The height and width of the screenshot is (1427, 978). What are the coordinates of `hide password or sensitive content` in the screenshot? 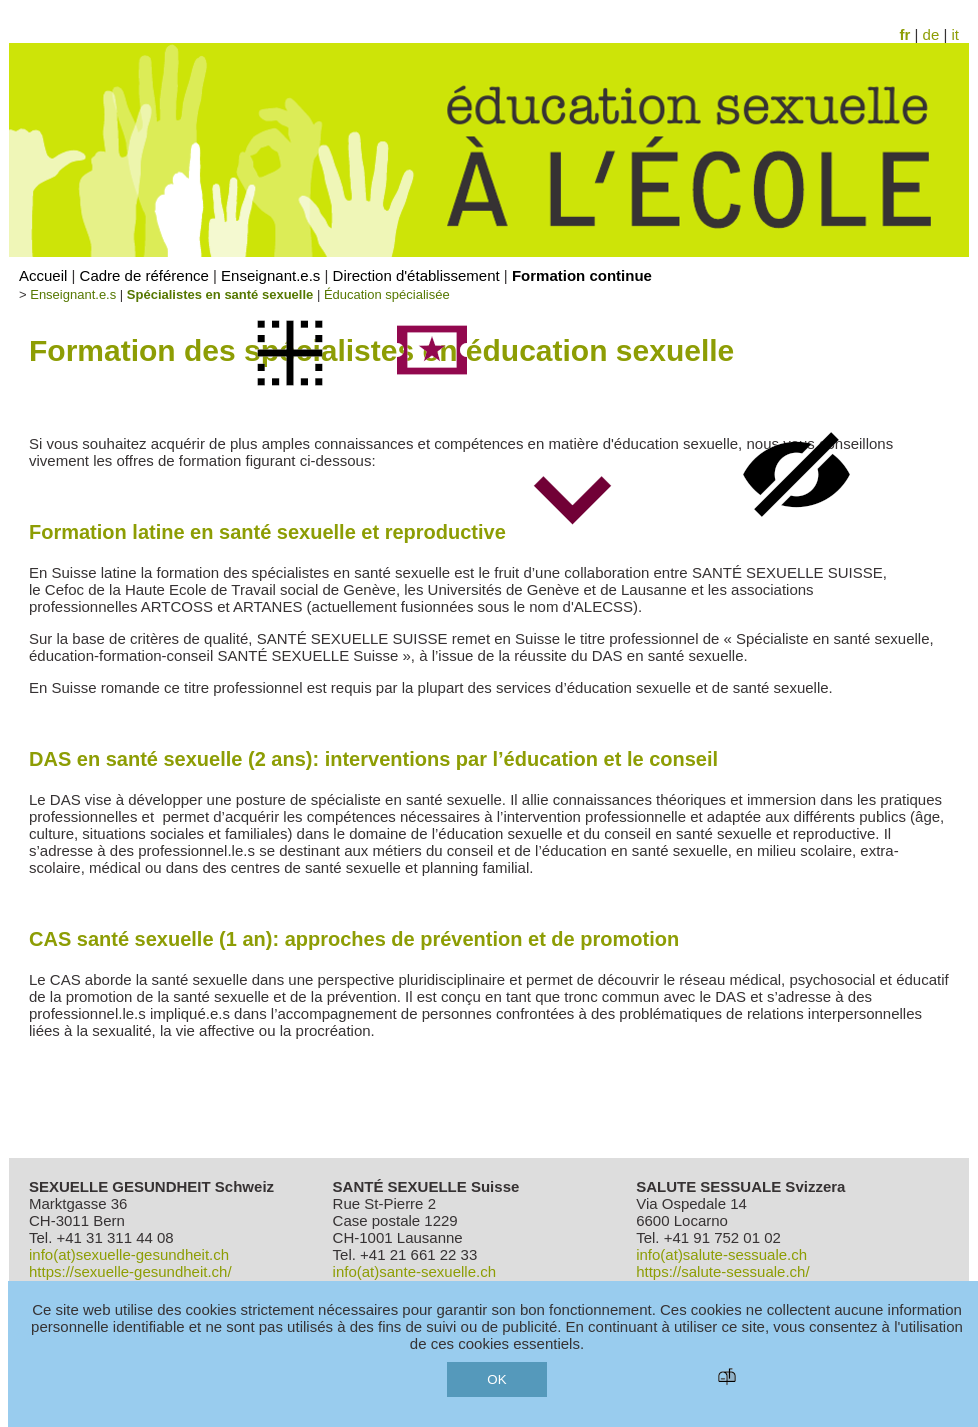 It's located at (796, 474).